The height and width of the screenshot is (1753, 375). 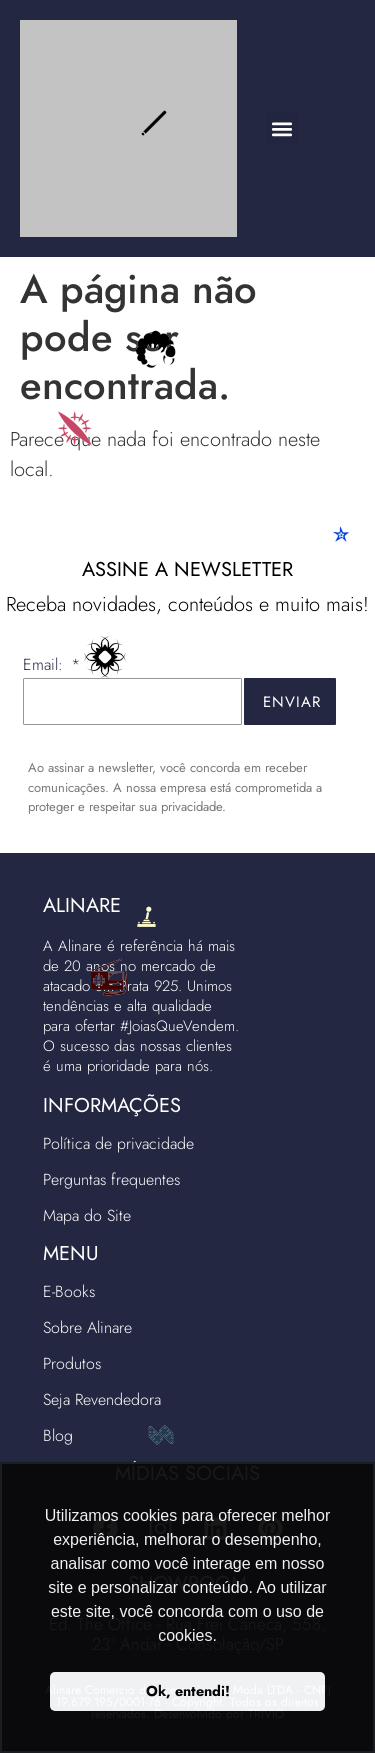 I want to click on place a straight pipe segment, so click(x=154, y=123).